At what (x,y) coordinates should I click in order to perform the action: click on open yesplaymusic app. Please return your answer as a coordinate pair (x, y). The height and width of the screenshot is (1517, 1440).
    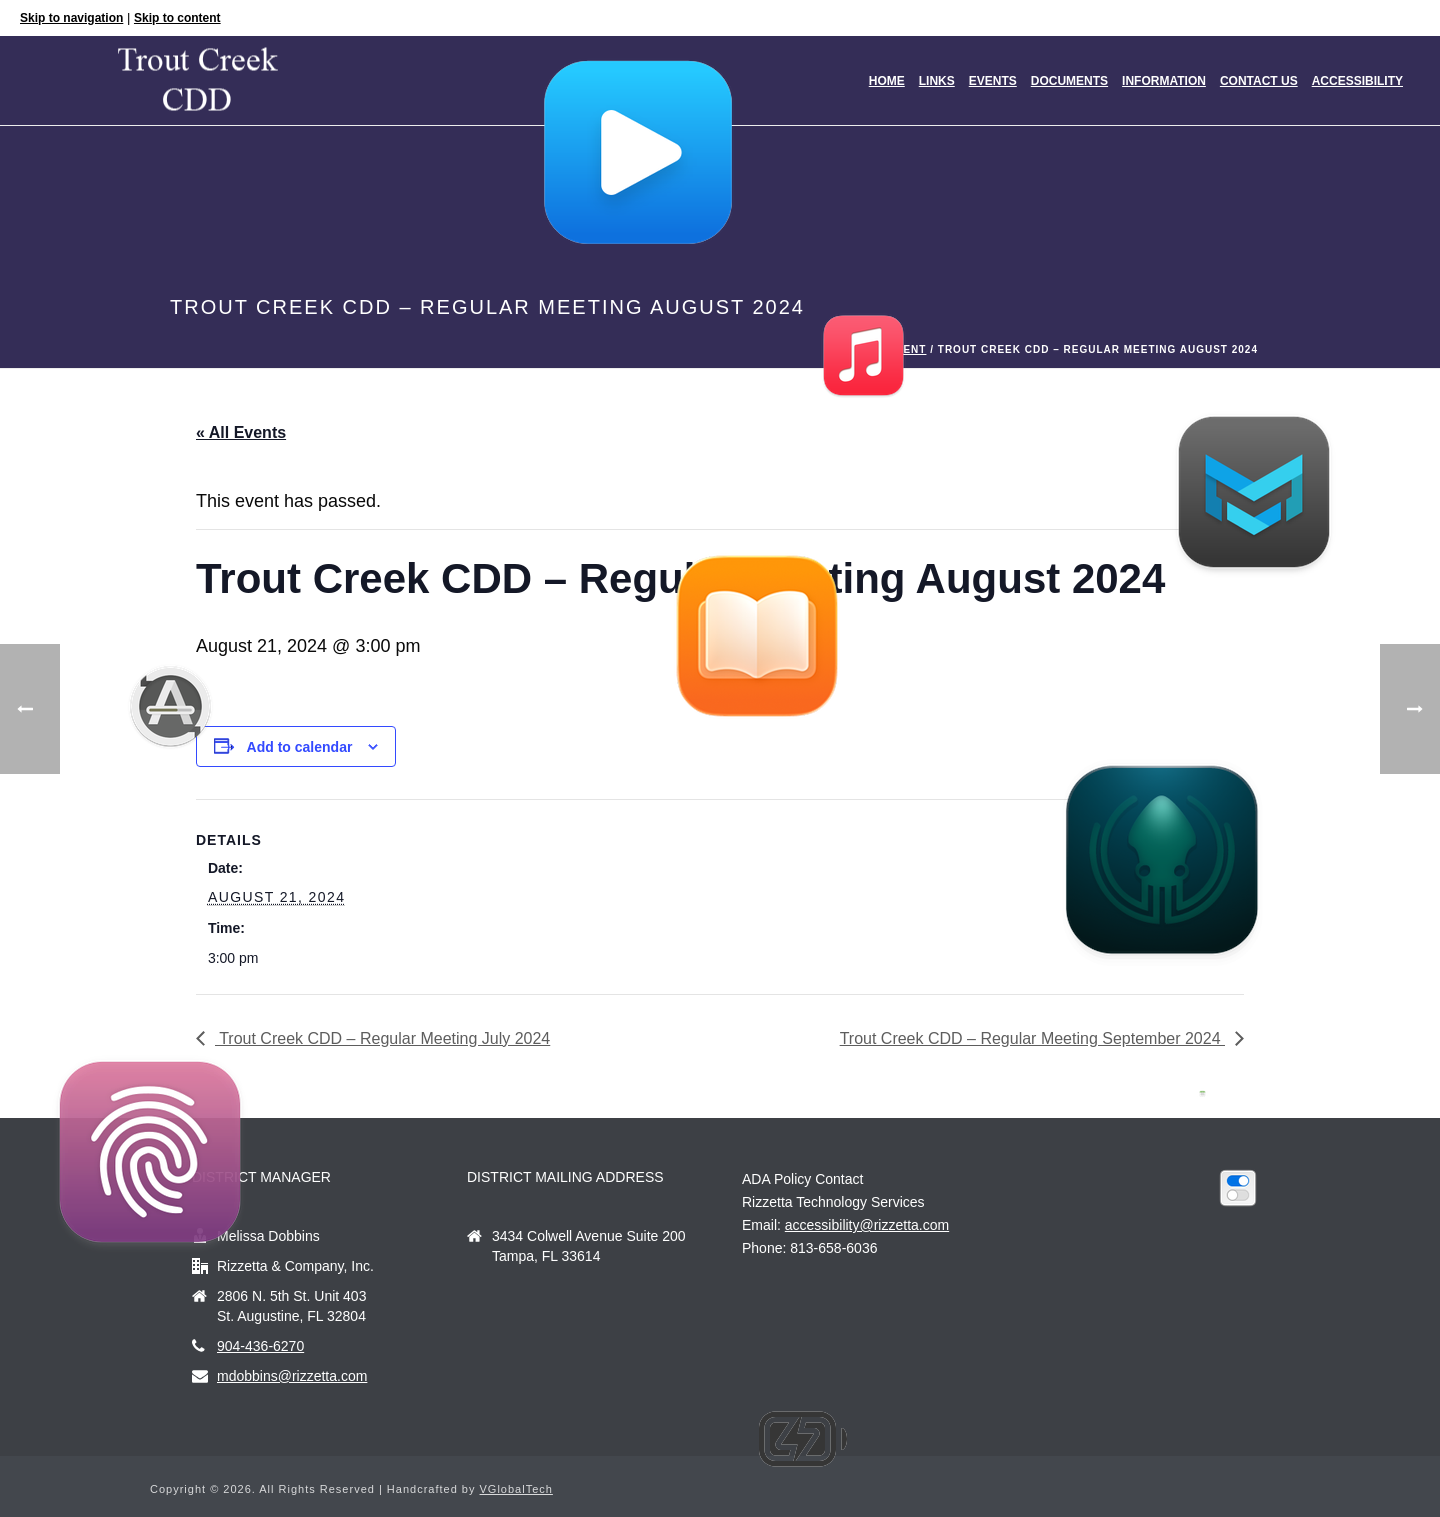
    Looking at the image, I should click on (635, 152).